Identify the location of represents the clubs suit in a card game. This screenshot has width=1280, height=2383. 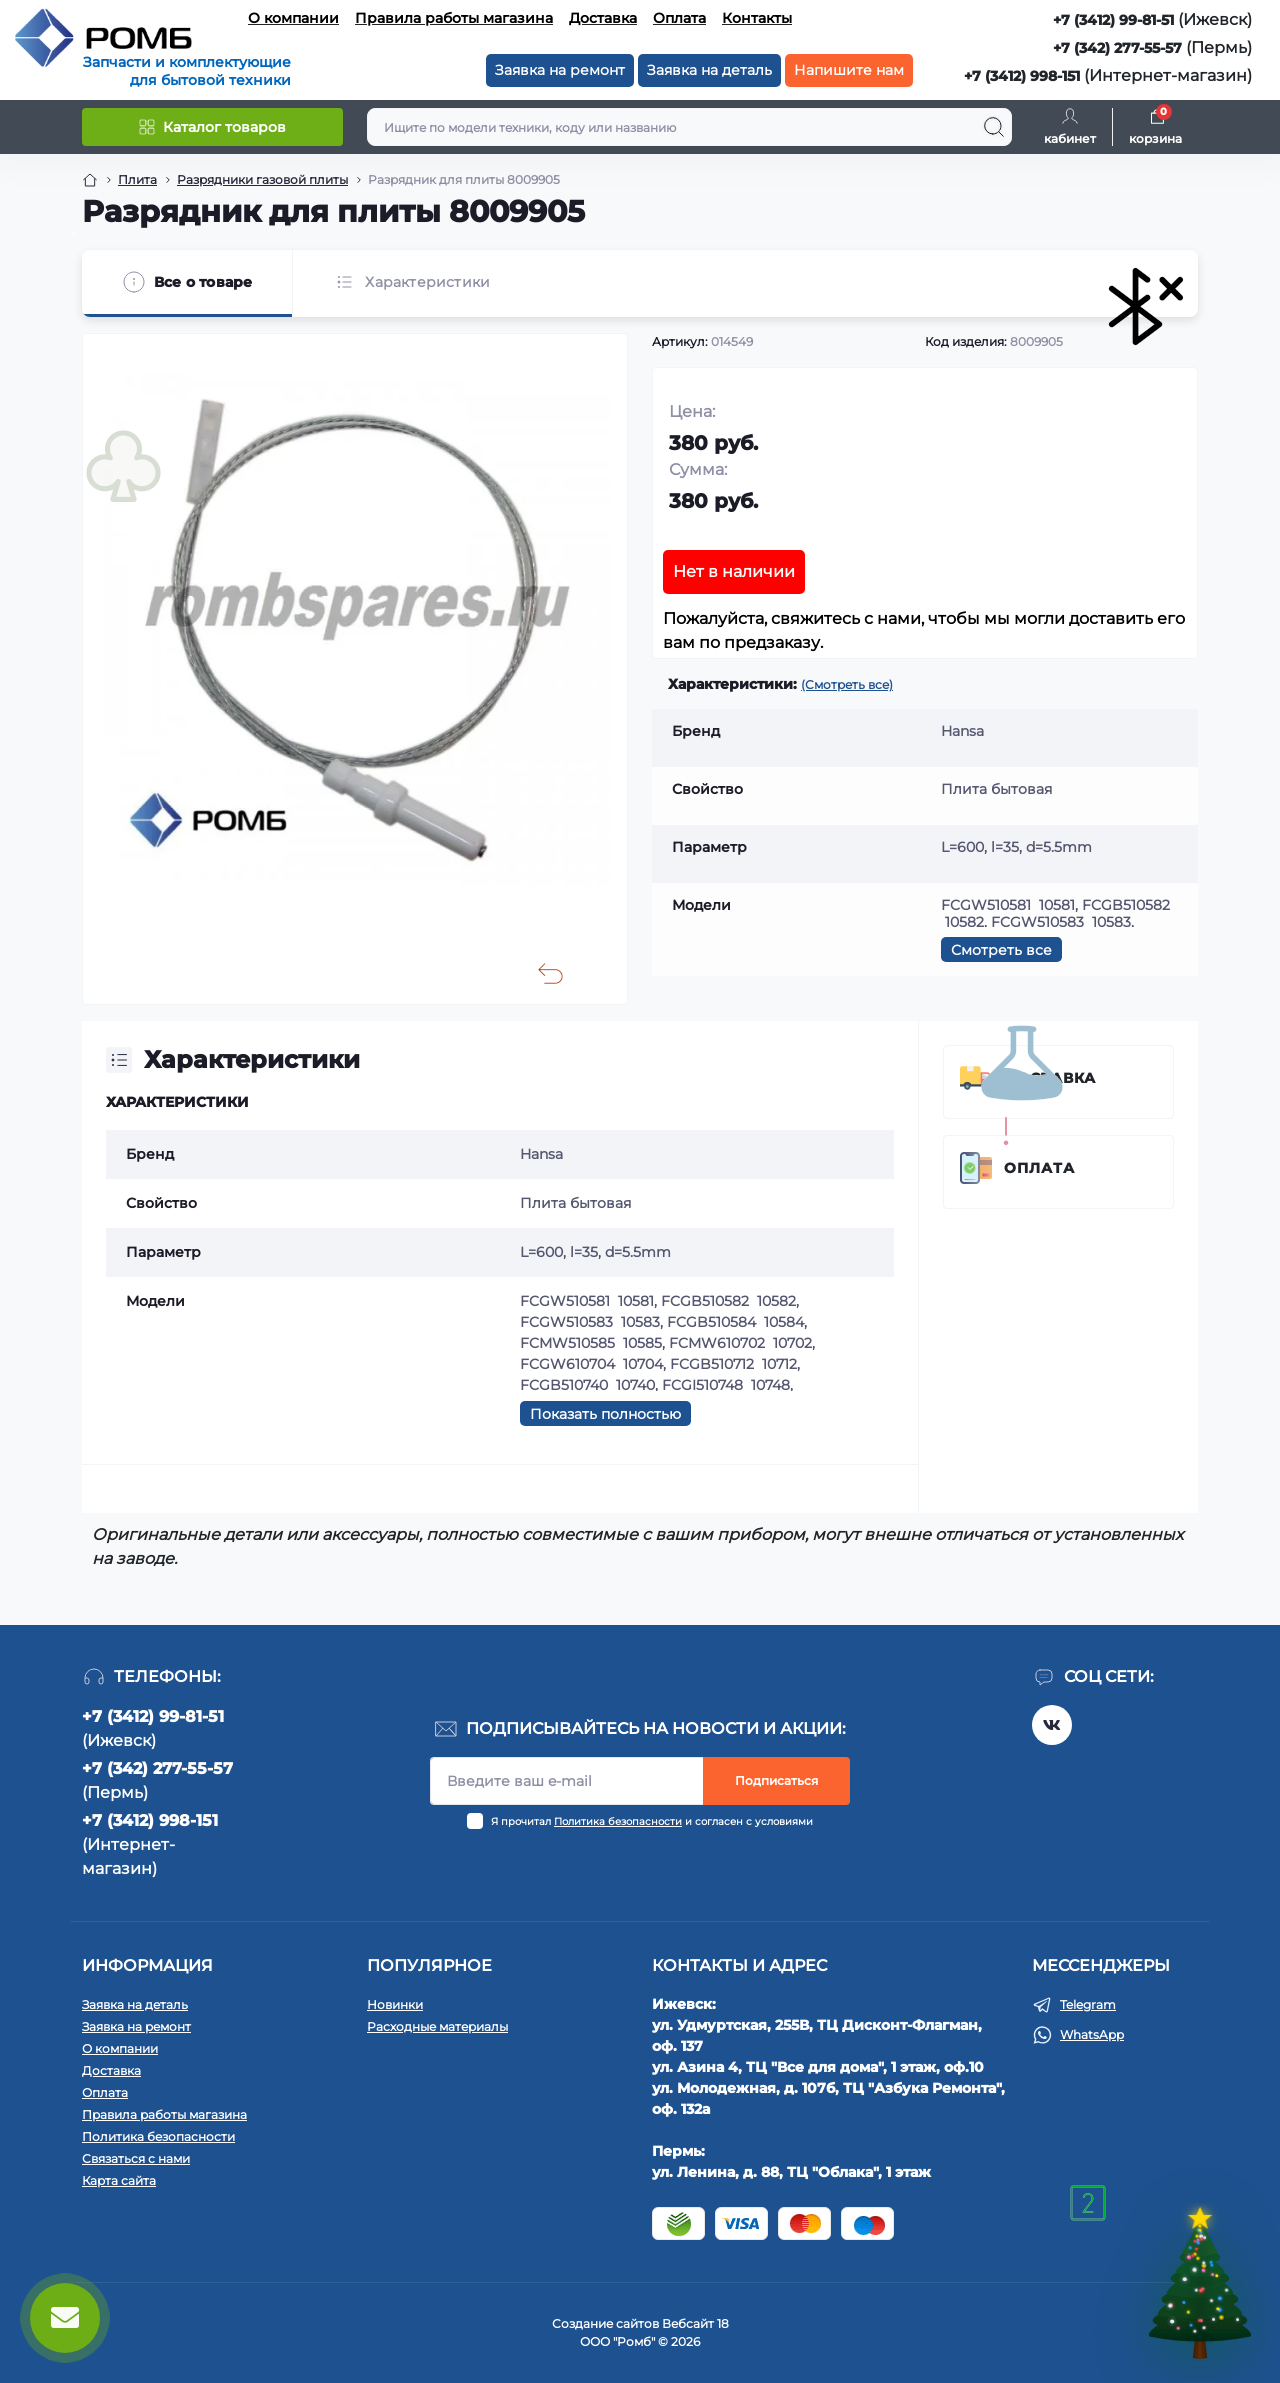
(123, 467).